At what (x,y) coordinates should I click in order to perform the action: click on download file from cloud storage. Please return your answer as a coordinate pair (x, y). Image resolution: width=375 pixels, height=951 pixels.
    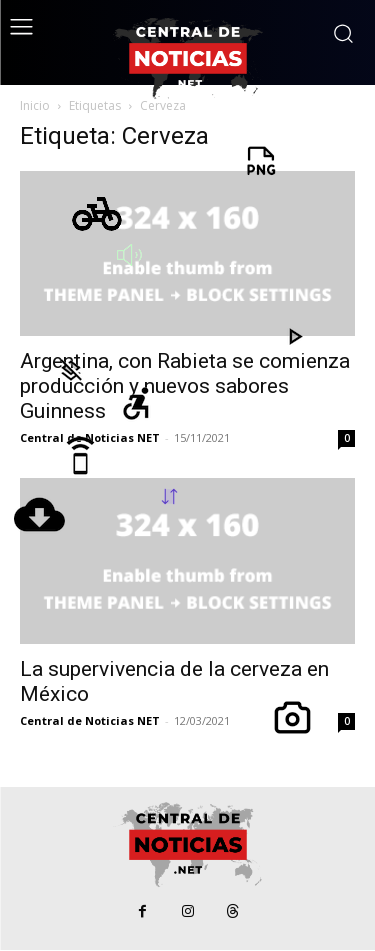
    Looking at the image, I should click on (39, 514).